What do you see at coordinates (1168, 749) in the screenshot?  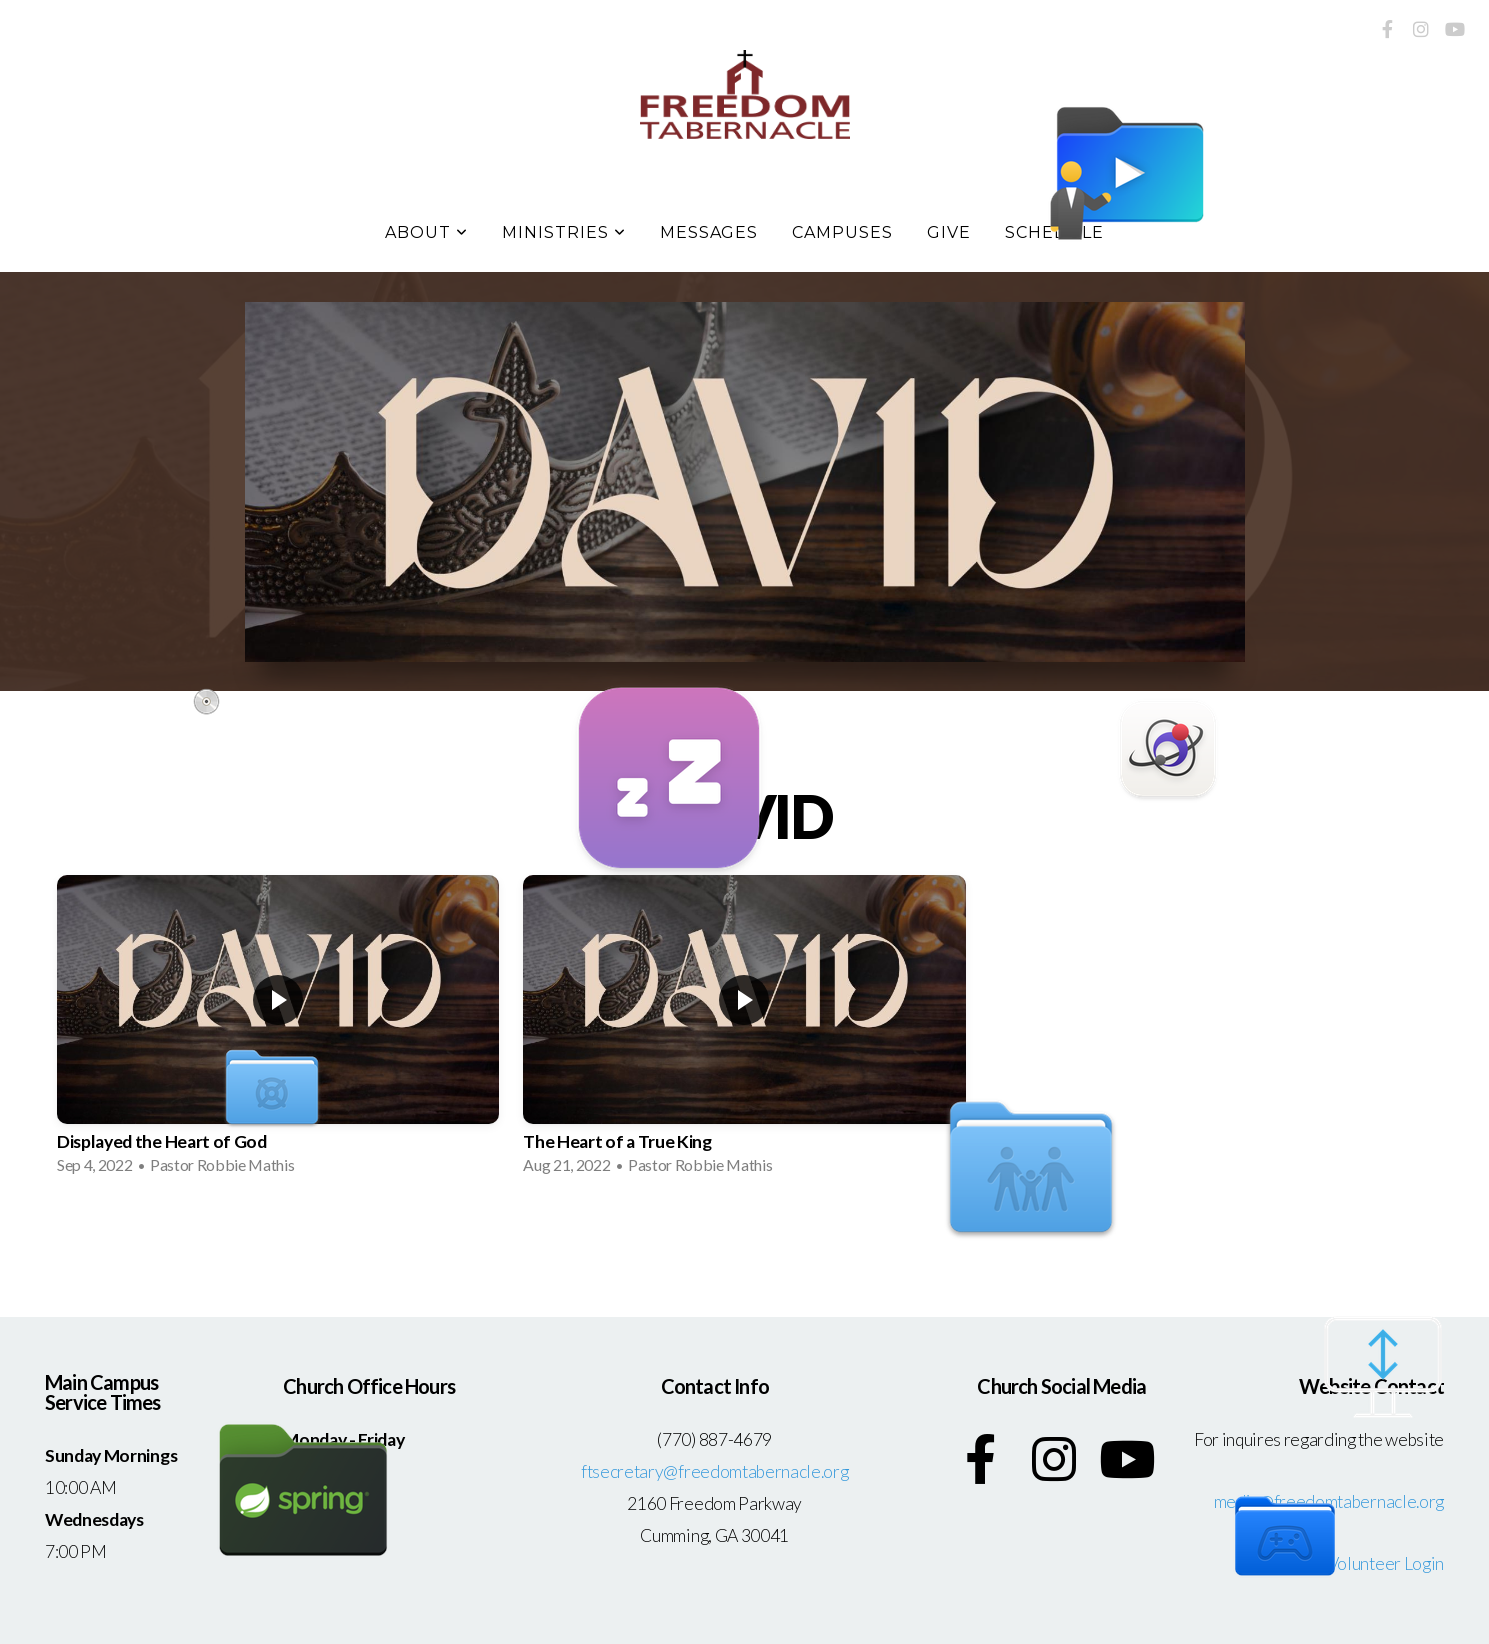 I see `open mkvmerge video merging tool` at bounding box center [1168, 749].